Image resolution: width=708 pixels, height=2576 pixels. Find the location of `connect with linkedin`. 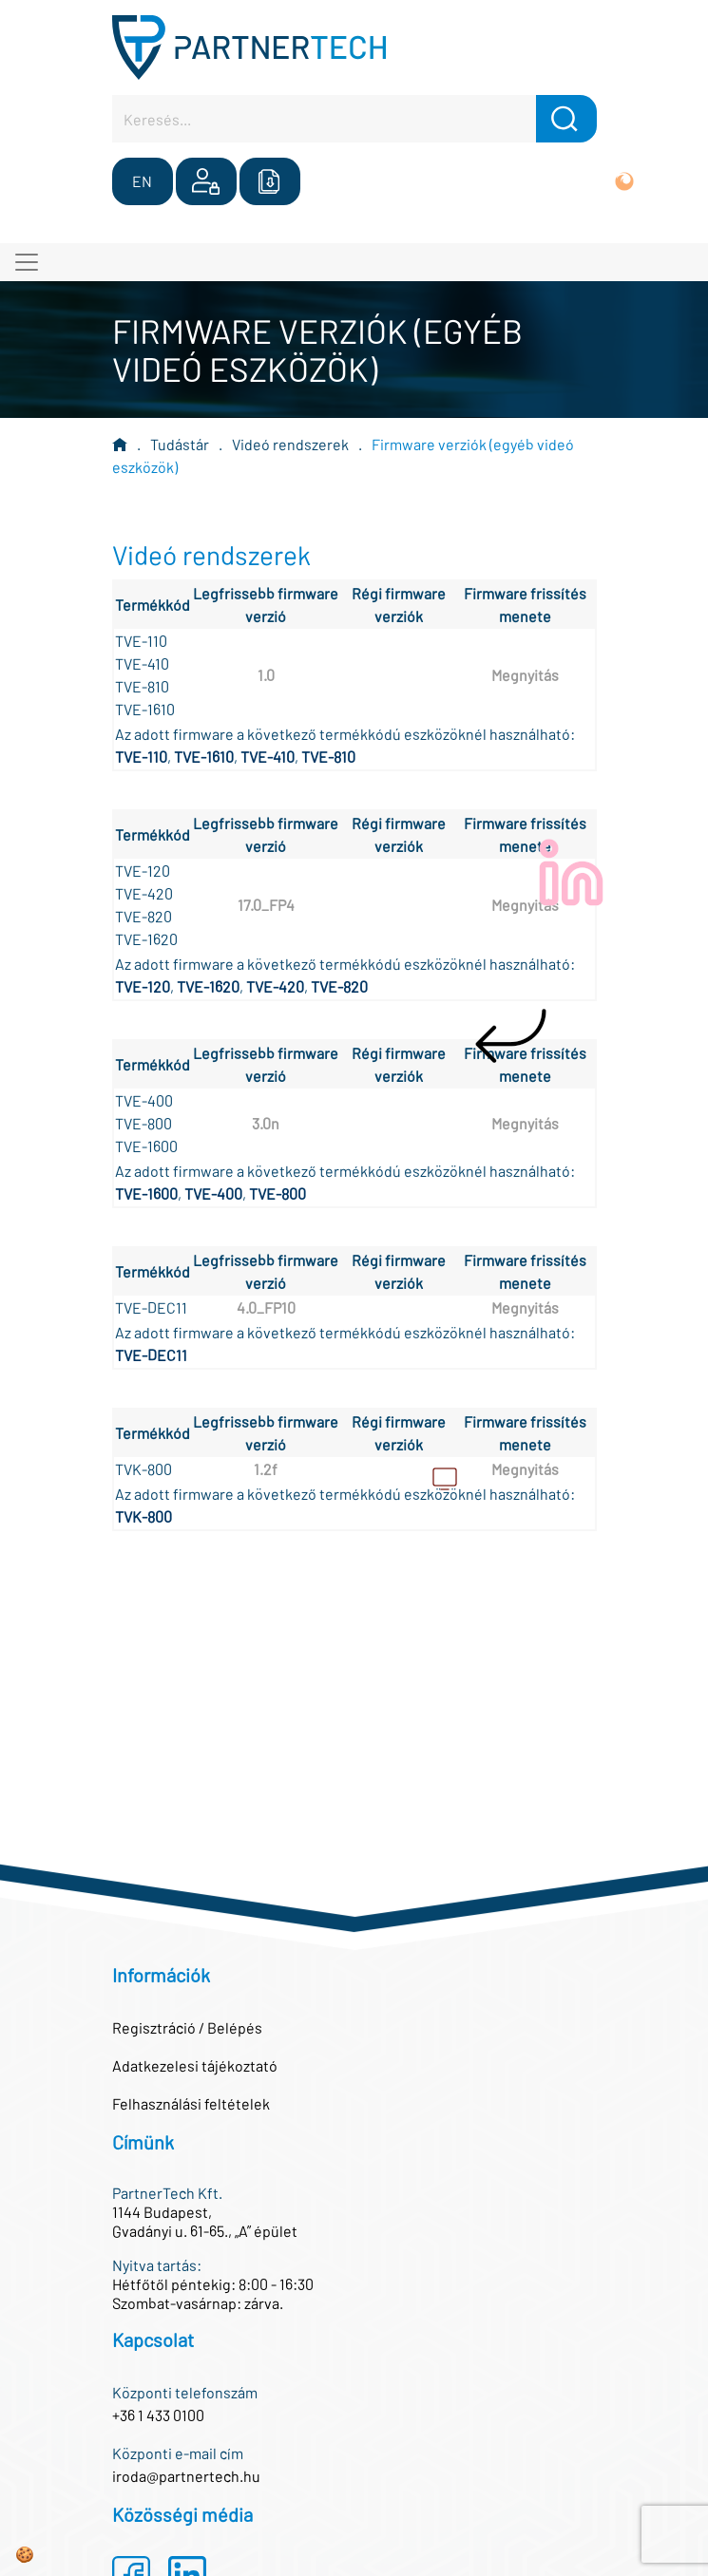

connect with linkedin is located at coordinates (571, 874).